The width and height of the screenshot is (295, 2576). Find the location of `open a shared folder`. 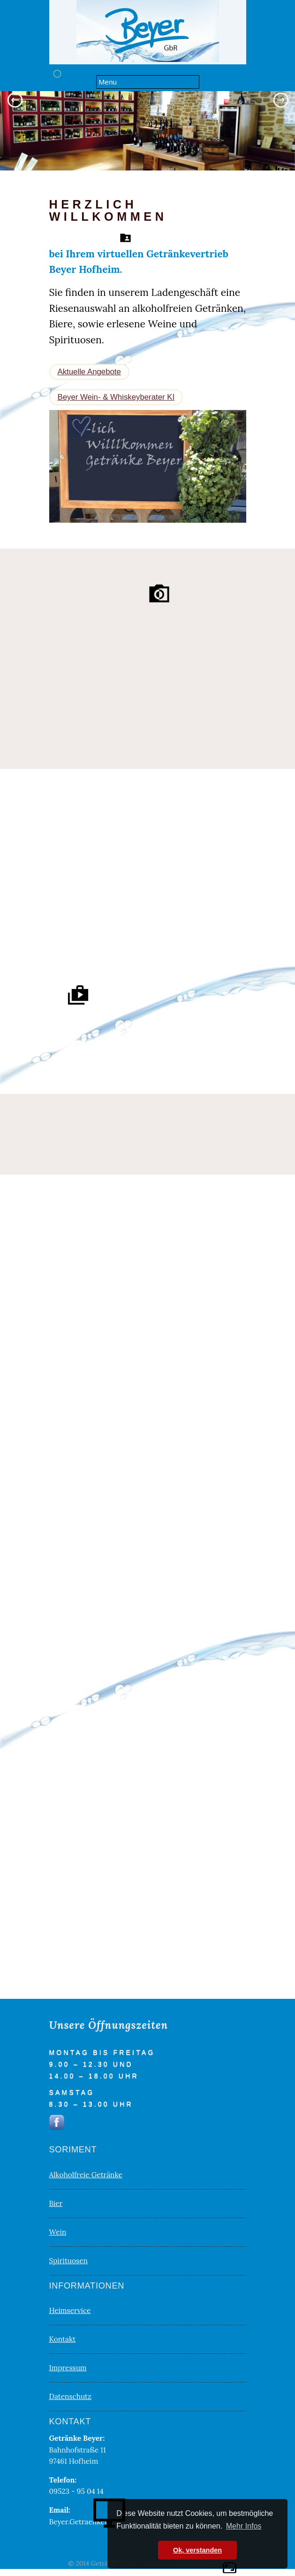

open a shared folder is located at coordinates (125, 238).